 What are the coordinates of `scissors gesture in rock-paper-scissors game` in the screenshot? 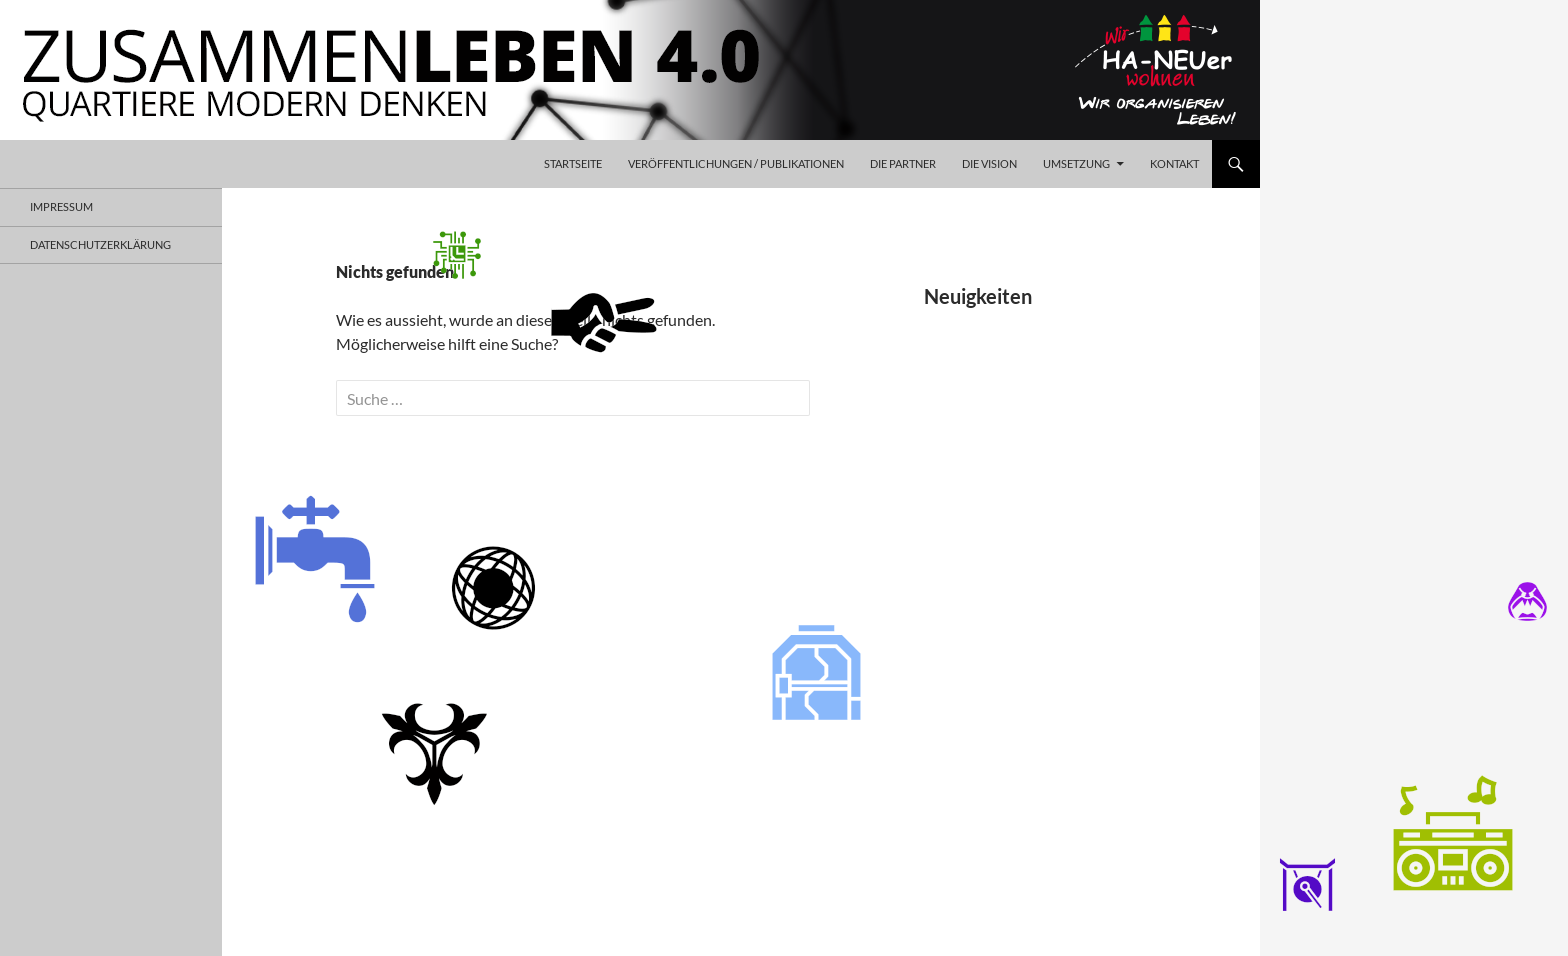 It's located at (605, 316).